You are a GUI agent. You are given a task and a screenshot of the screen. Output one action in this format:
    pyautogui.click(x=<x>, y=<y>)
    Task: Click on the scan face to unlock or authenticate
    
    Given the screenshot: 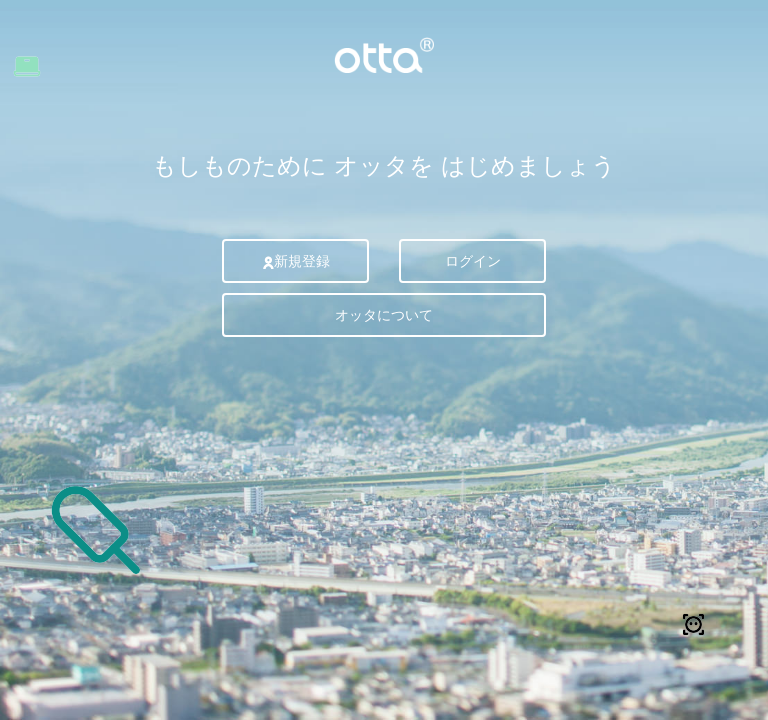 What is the action you would take?
    pyautogui.click(x=693, y=624)
    